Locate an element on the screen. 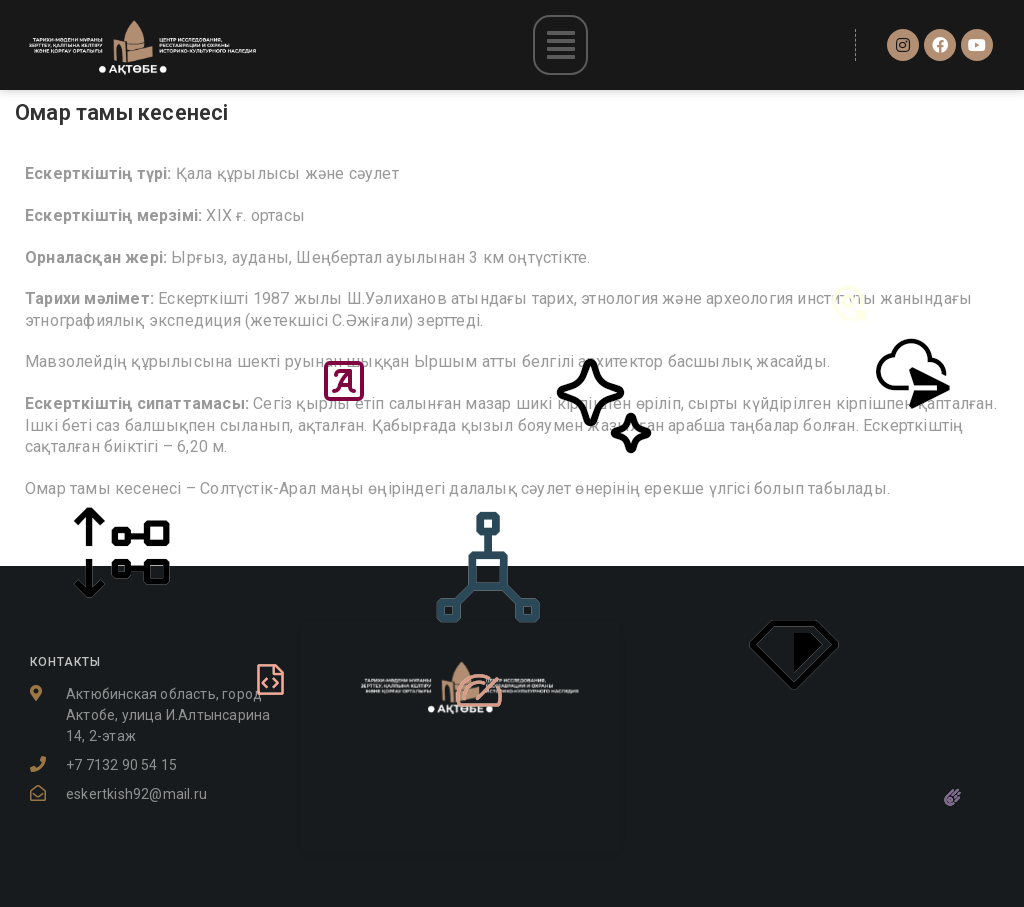 The image size is (1024, 907). change font or typeface settings is located at coordinates (344, 381).